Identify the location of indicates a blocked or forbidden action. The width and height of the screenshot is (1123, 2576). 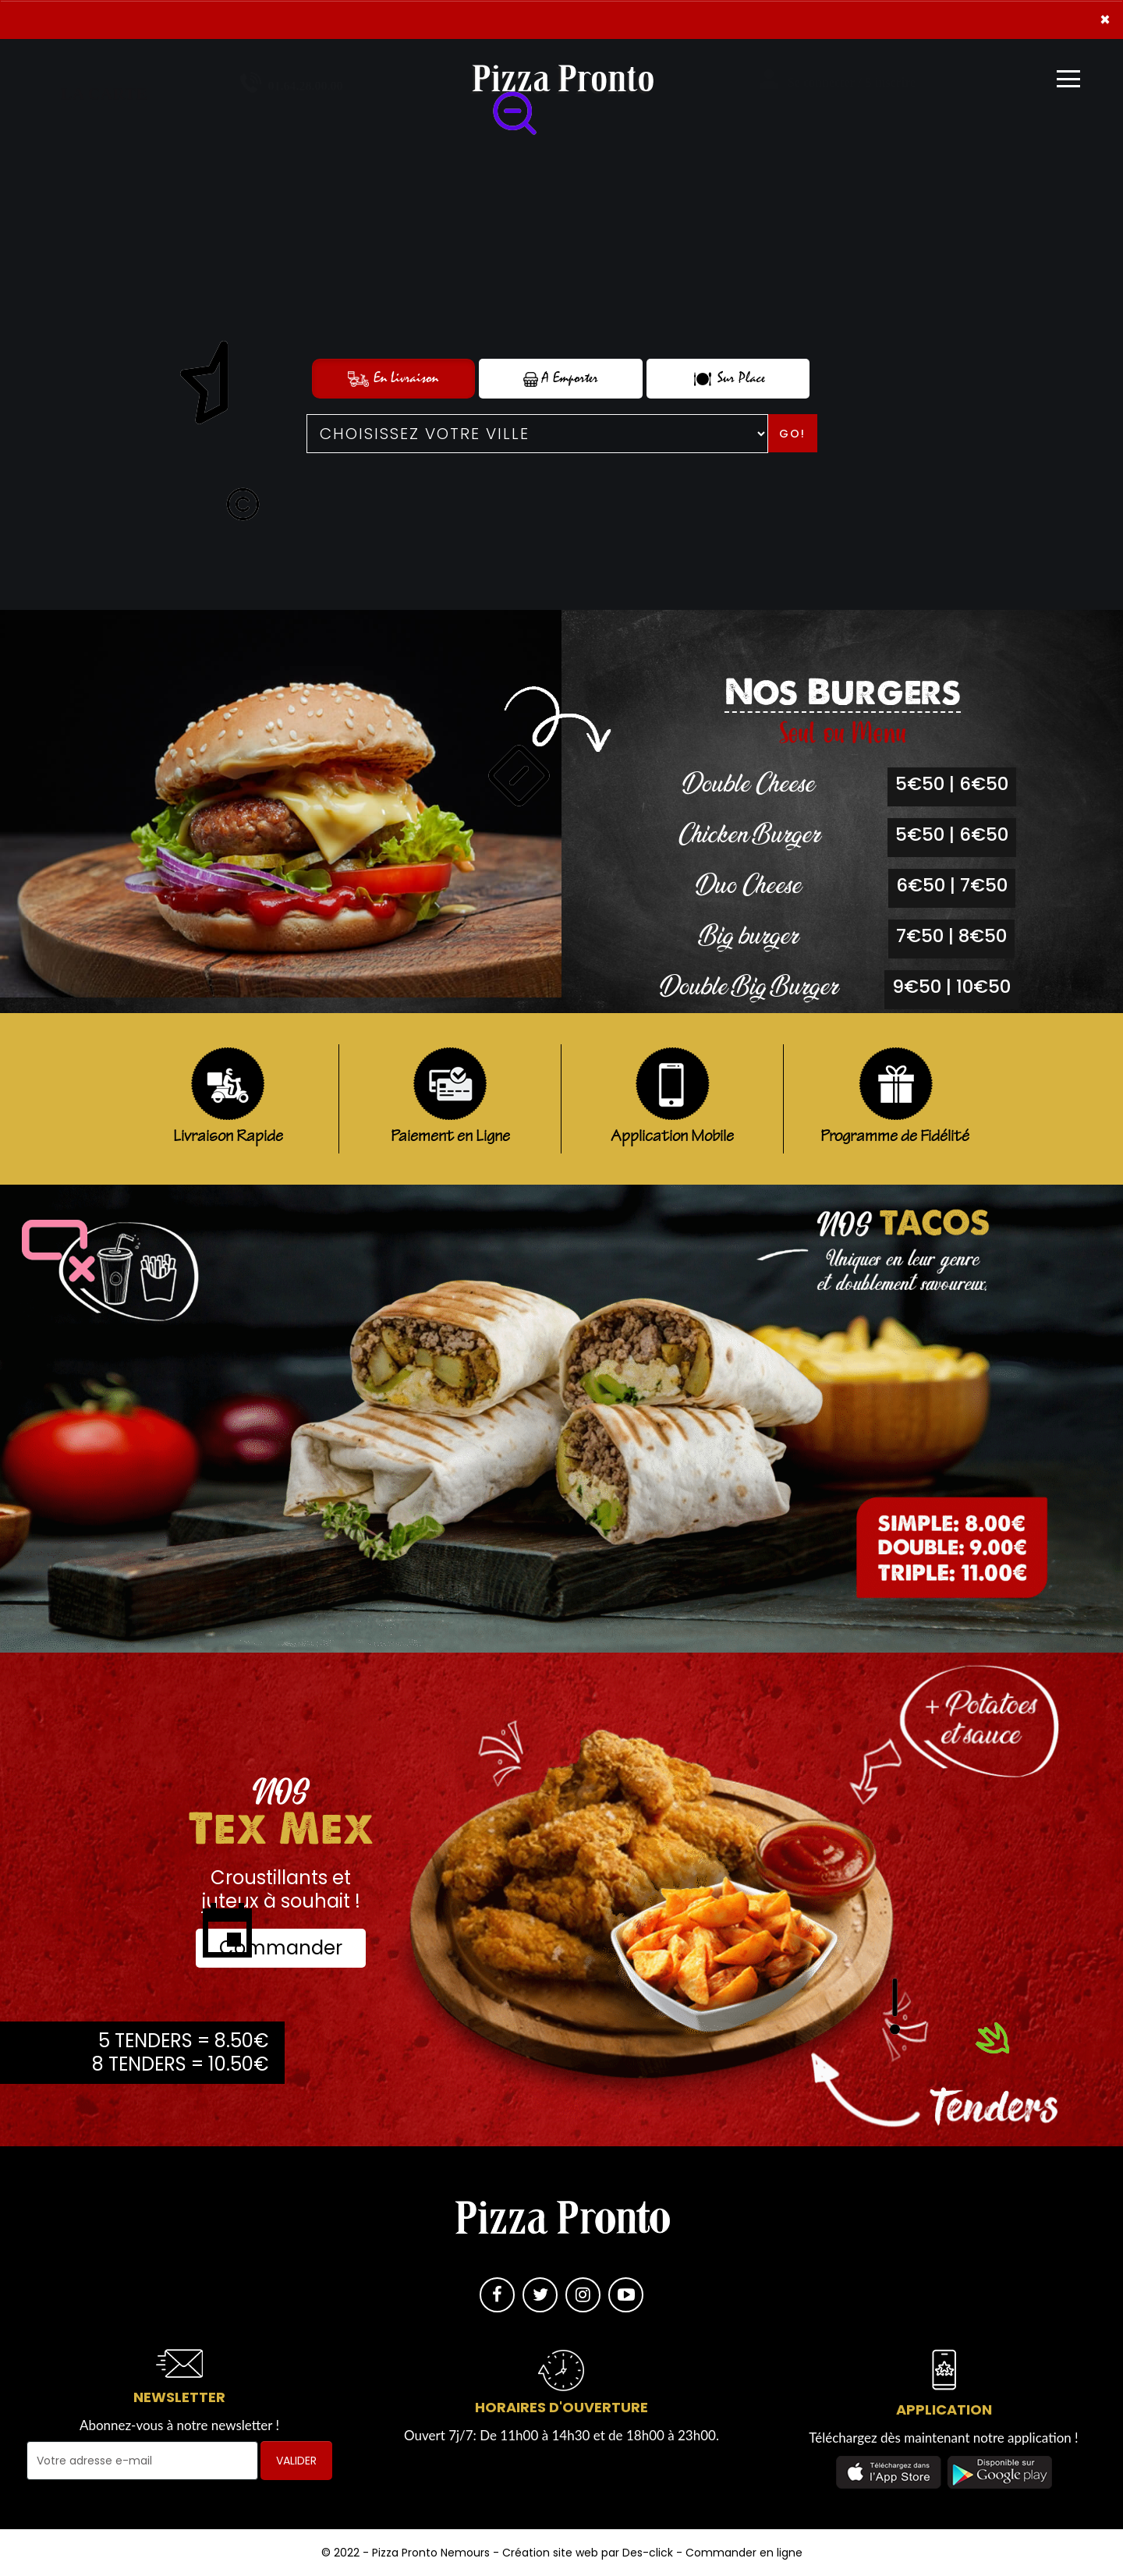
(519, 775).